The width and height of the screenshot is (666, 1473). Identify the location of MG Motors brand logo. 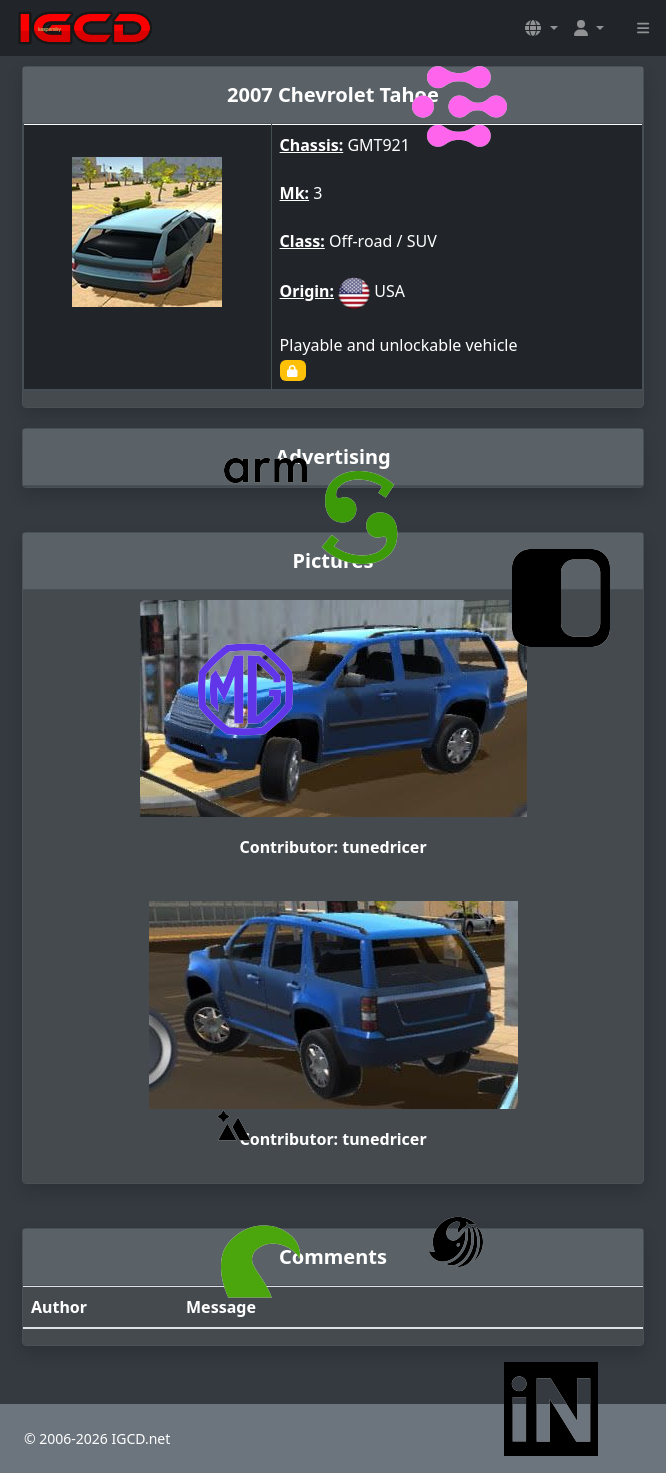
(245, 689).